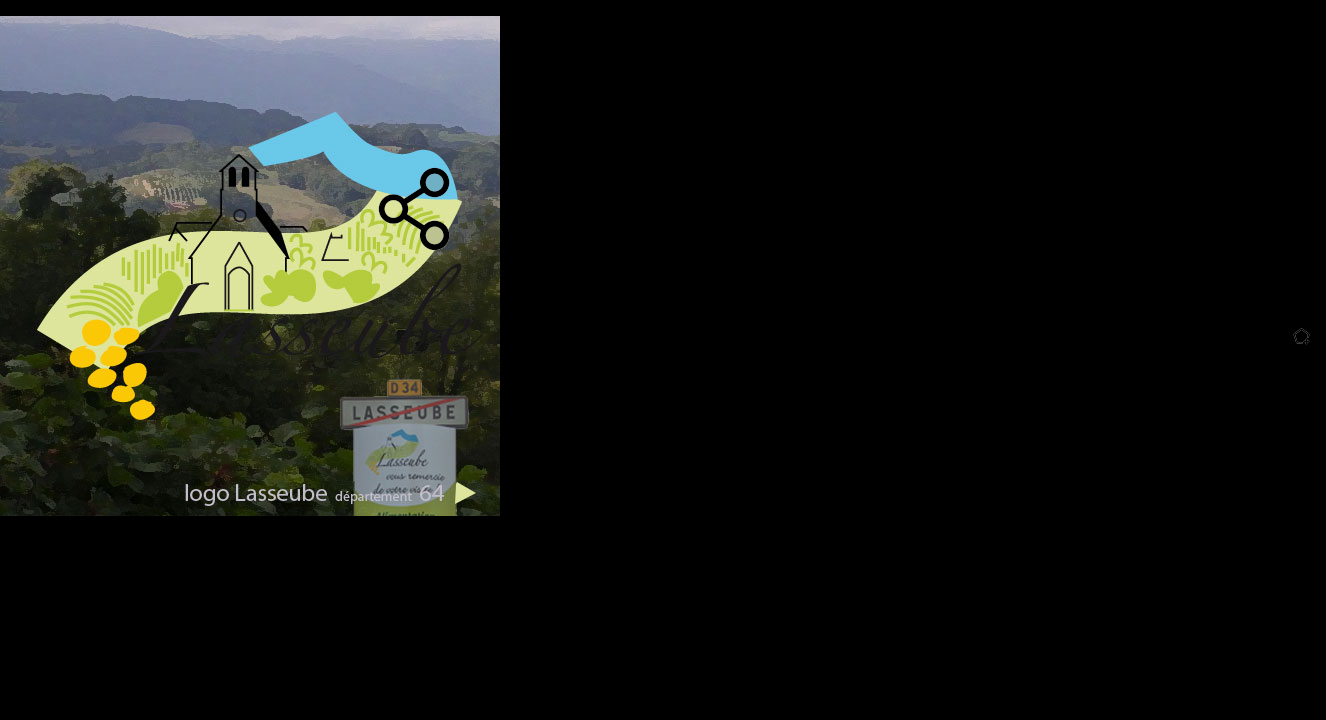 The width and height of the screenshot is (1326, 720). I want to click on share content to social networks, so click(417, 209).